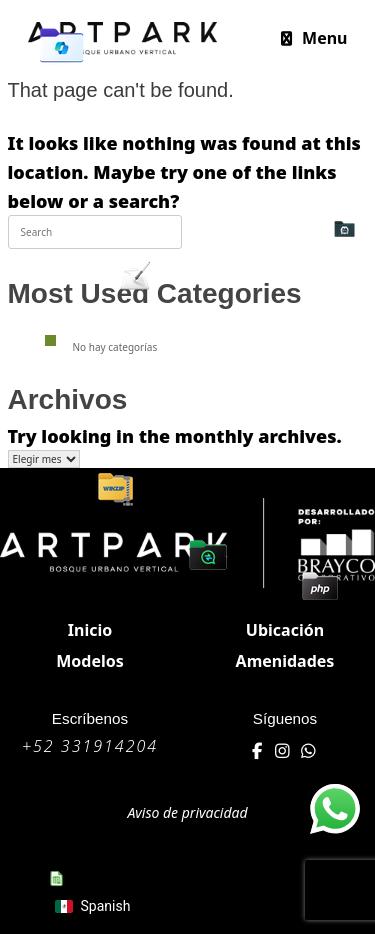  Describe the element at coordinates (344, 229) in the screenshot. I see `open cordova project folder` at that location.